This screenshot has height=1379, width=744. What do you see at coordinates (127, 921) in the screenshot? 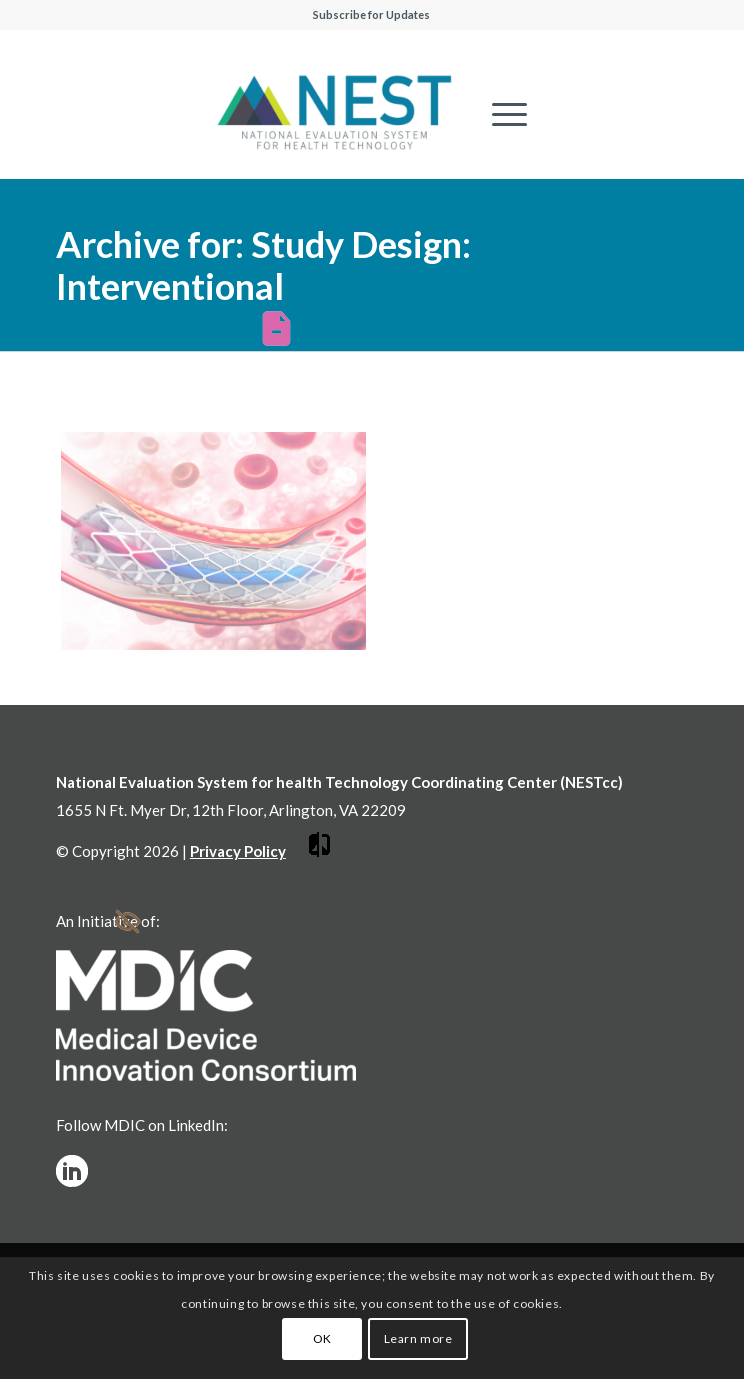
I see `hide password or sensitive content` at bounding box center [127, 921].